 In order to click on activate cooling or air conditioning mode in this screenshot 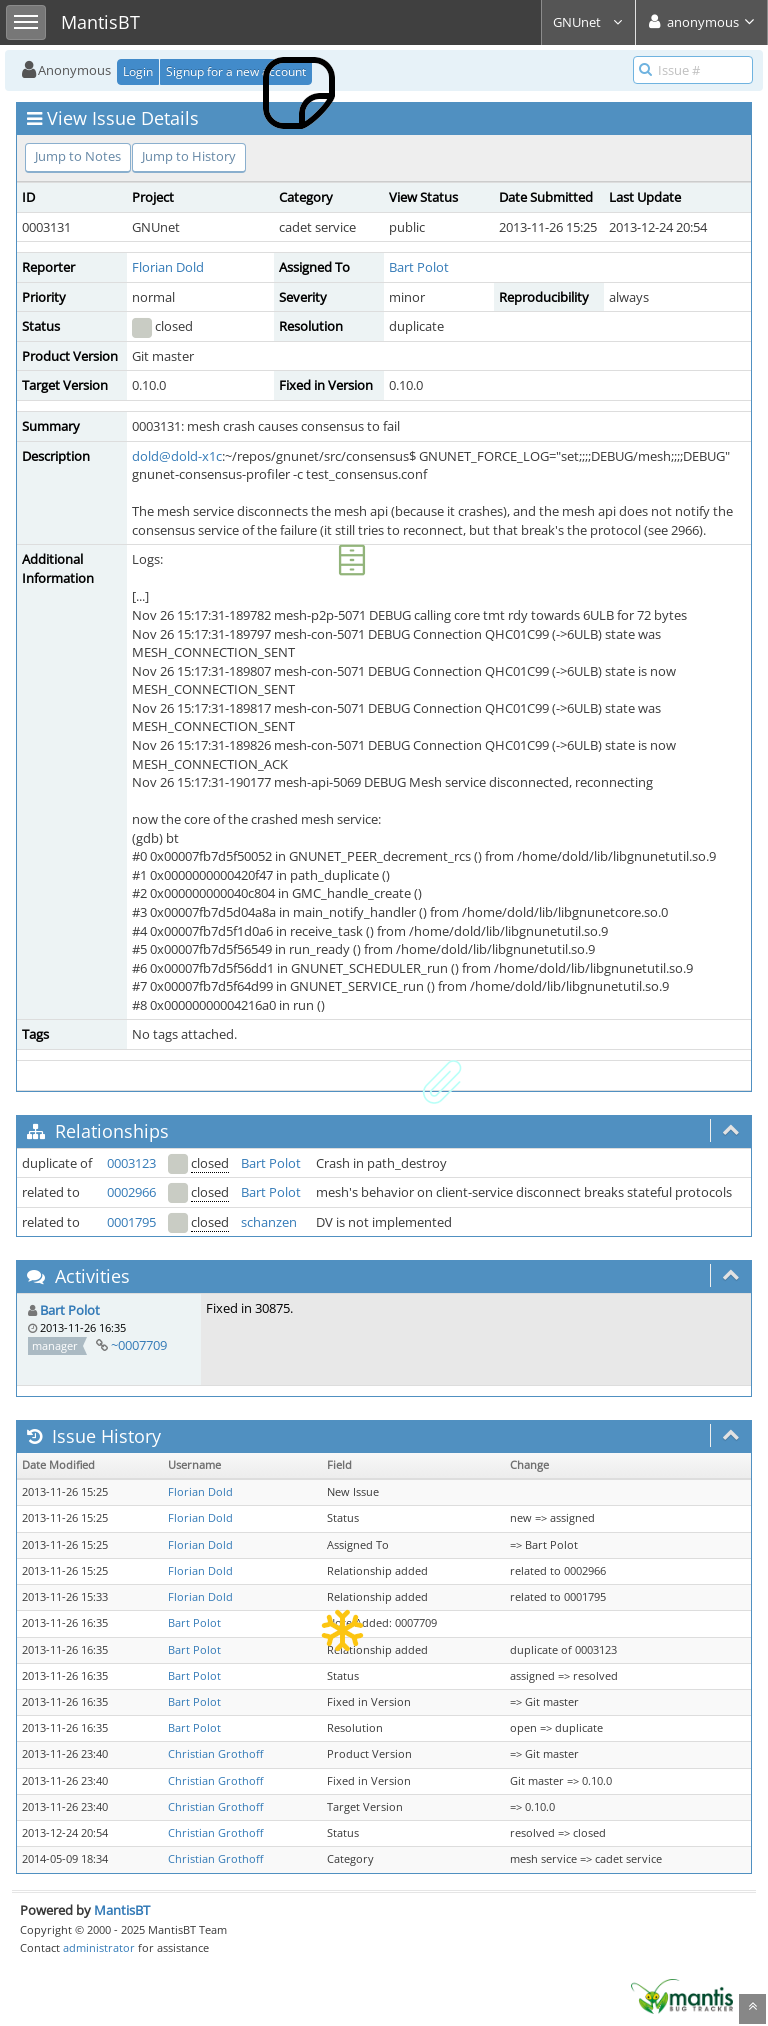, I will do `click(342, 1630)`.